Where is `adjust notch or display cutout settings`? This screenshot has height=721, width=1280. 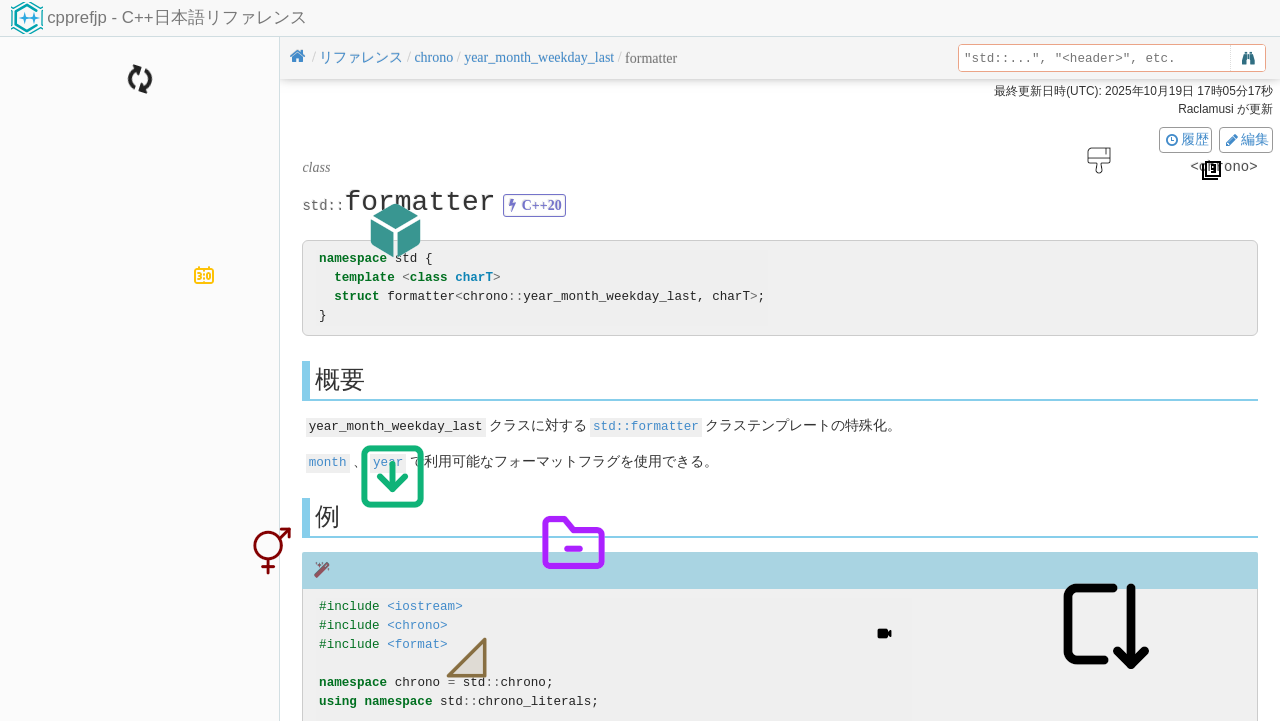 adjust notch or display cutout settings is located at coordinates (469, 660).